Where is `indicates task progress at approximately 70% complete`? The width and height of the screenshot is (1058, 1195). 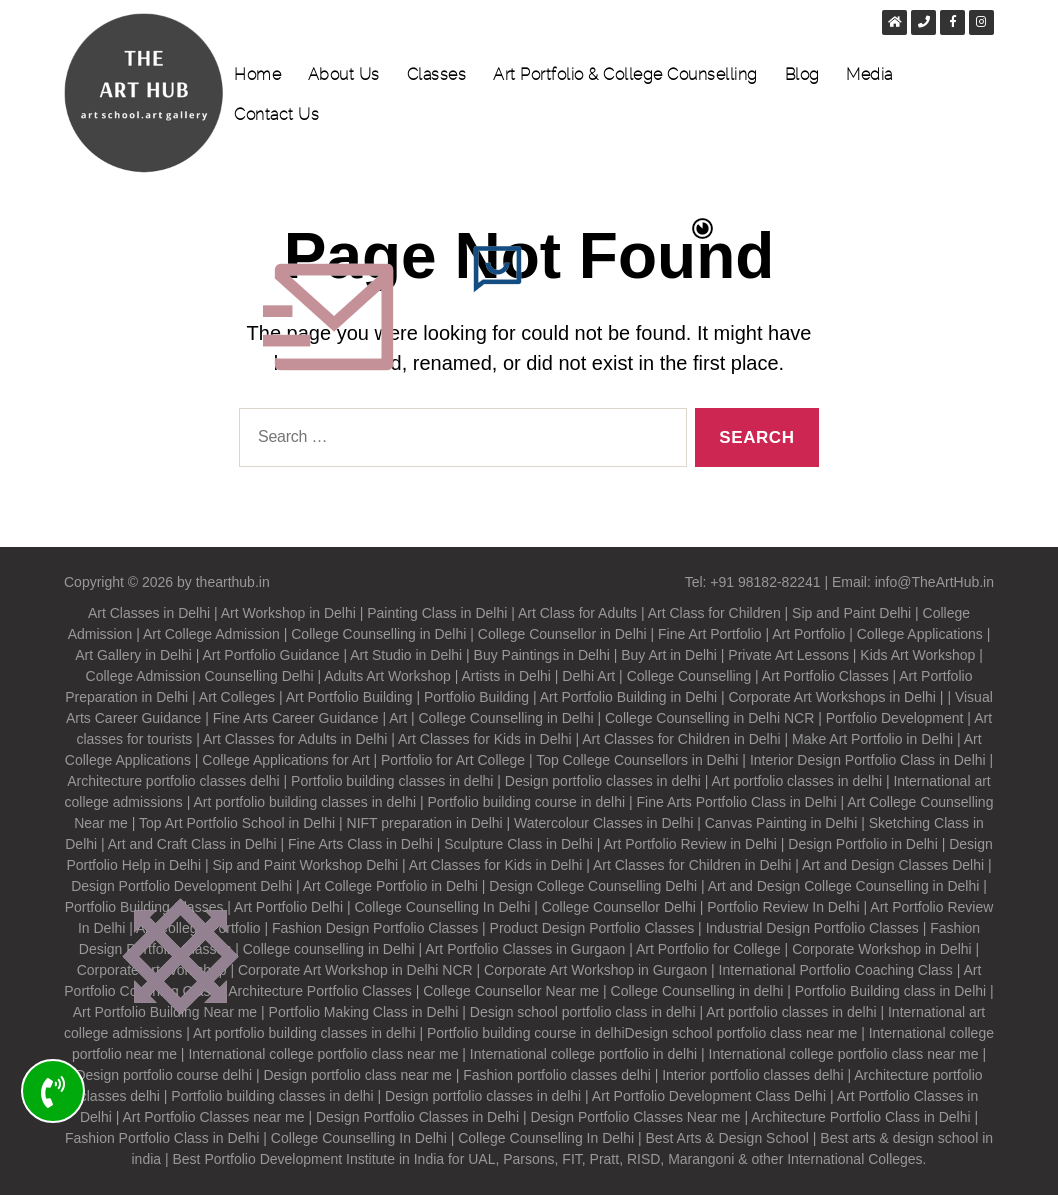 indicates task progress at approximately 70% complete is located at coordinates (702, 228).